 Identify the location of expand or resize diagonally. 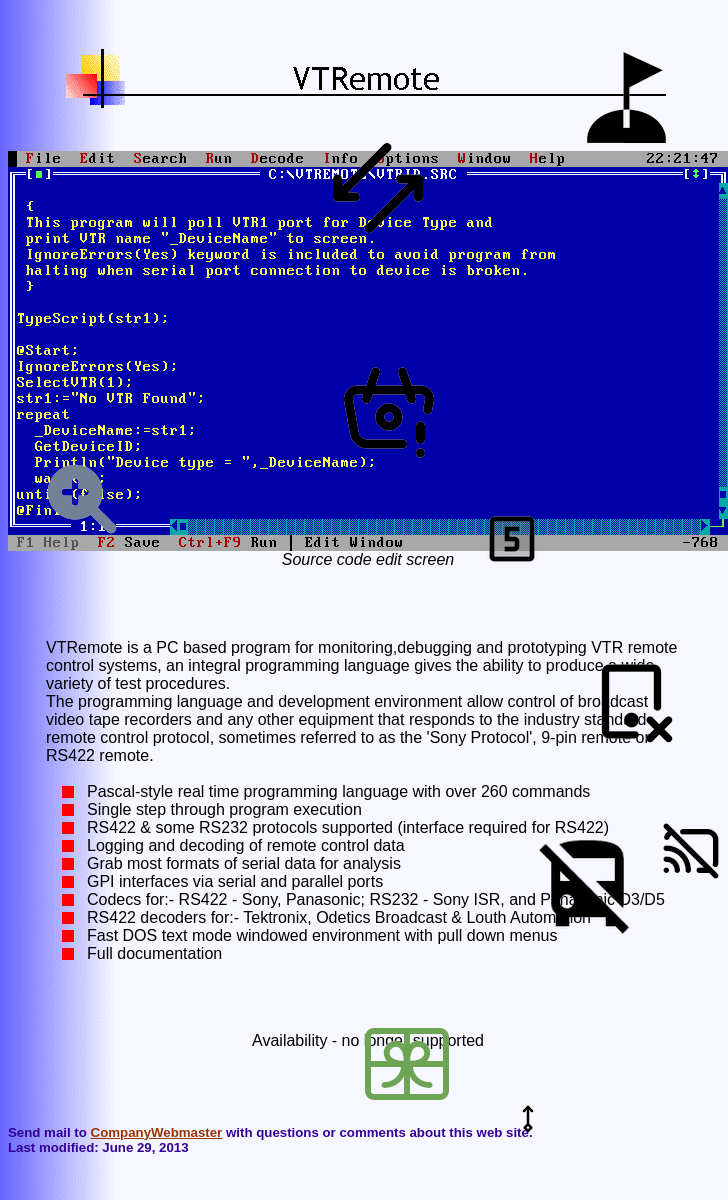
(378, 188).